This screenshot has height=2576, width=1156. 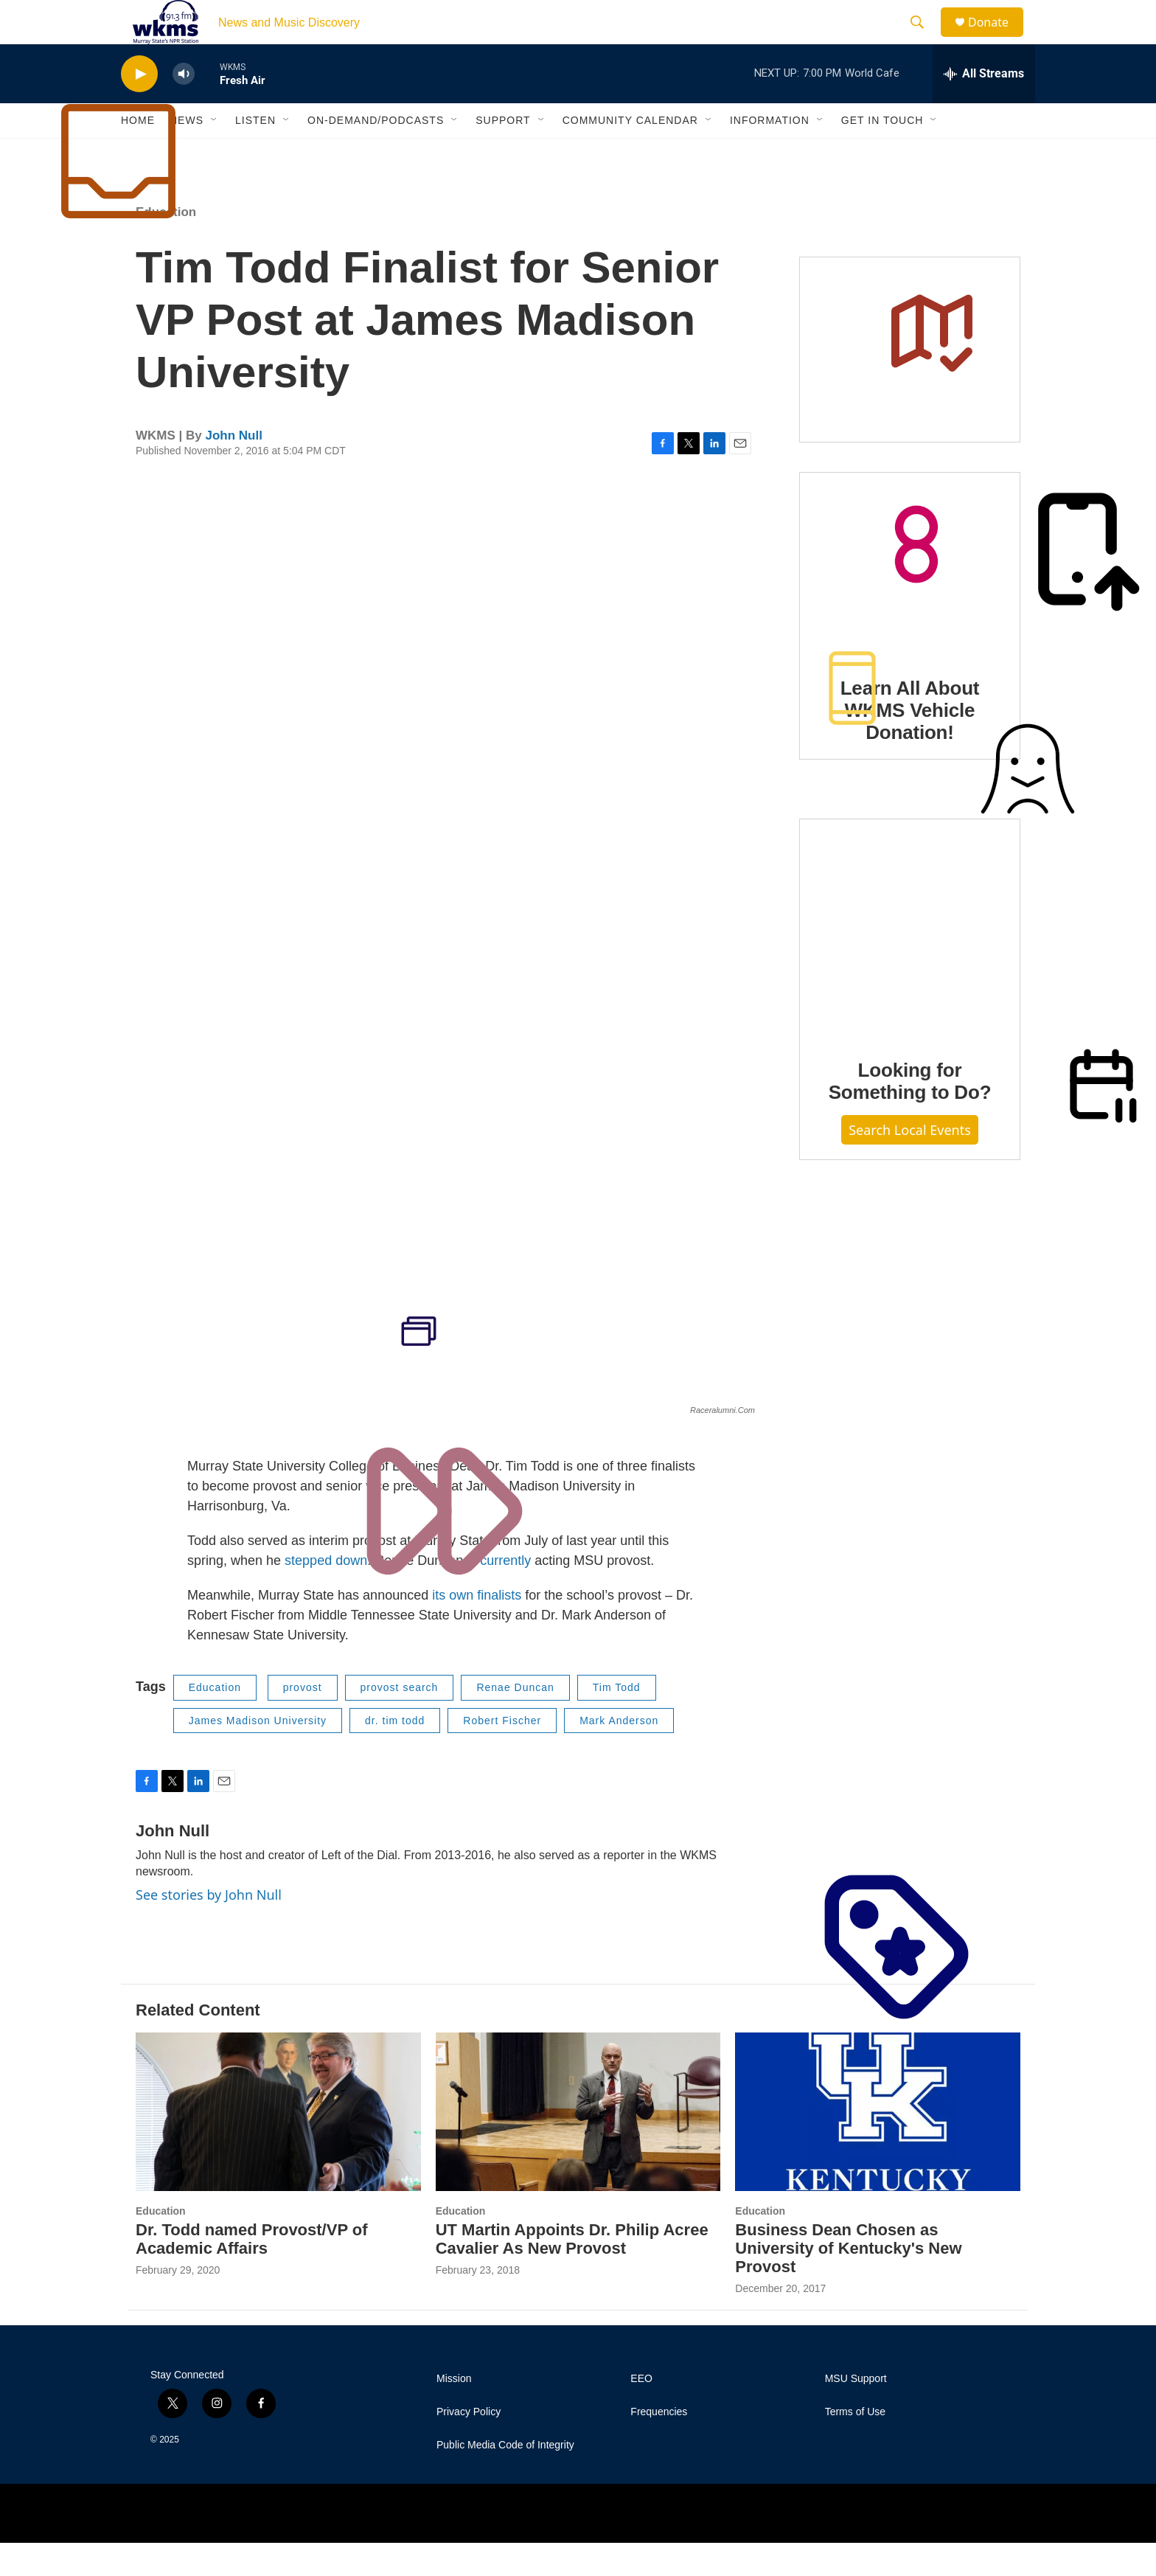 What do you see at coordinates (419, 1331) in the screenshot?
I see `open multiple browser windows` at bounding box center [419, 1331].